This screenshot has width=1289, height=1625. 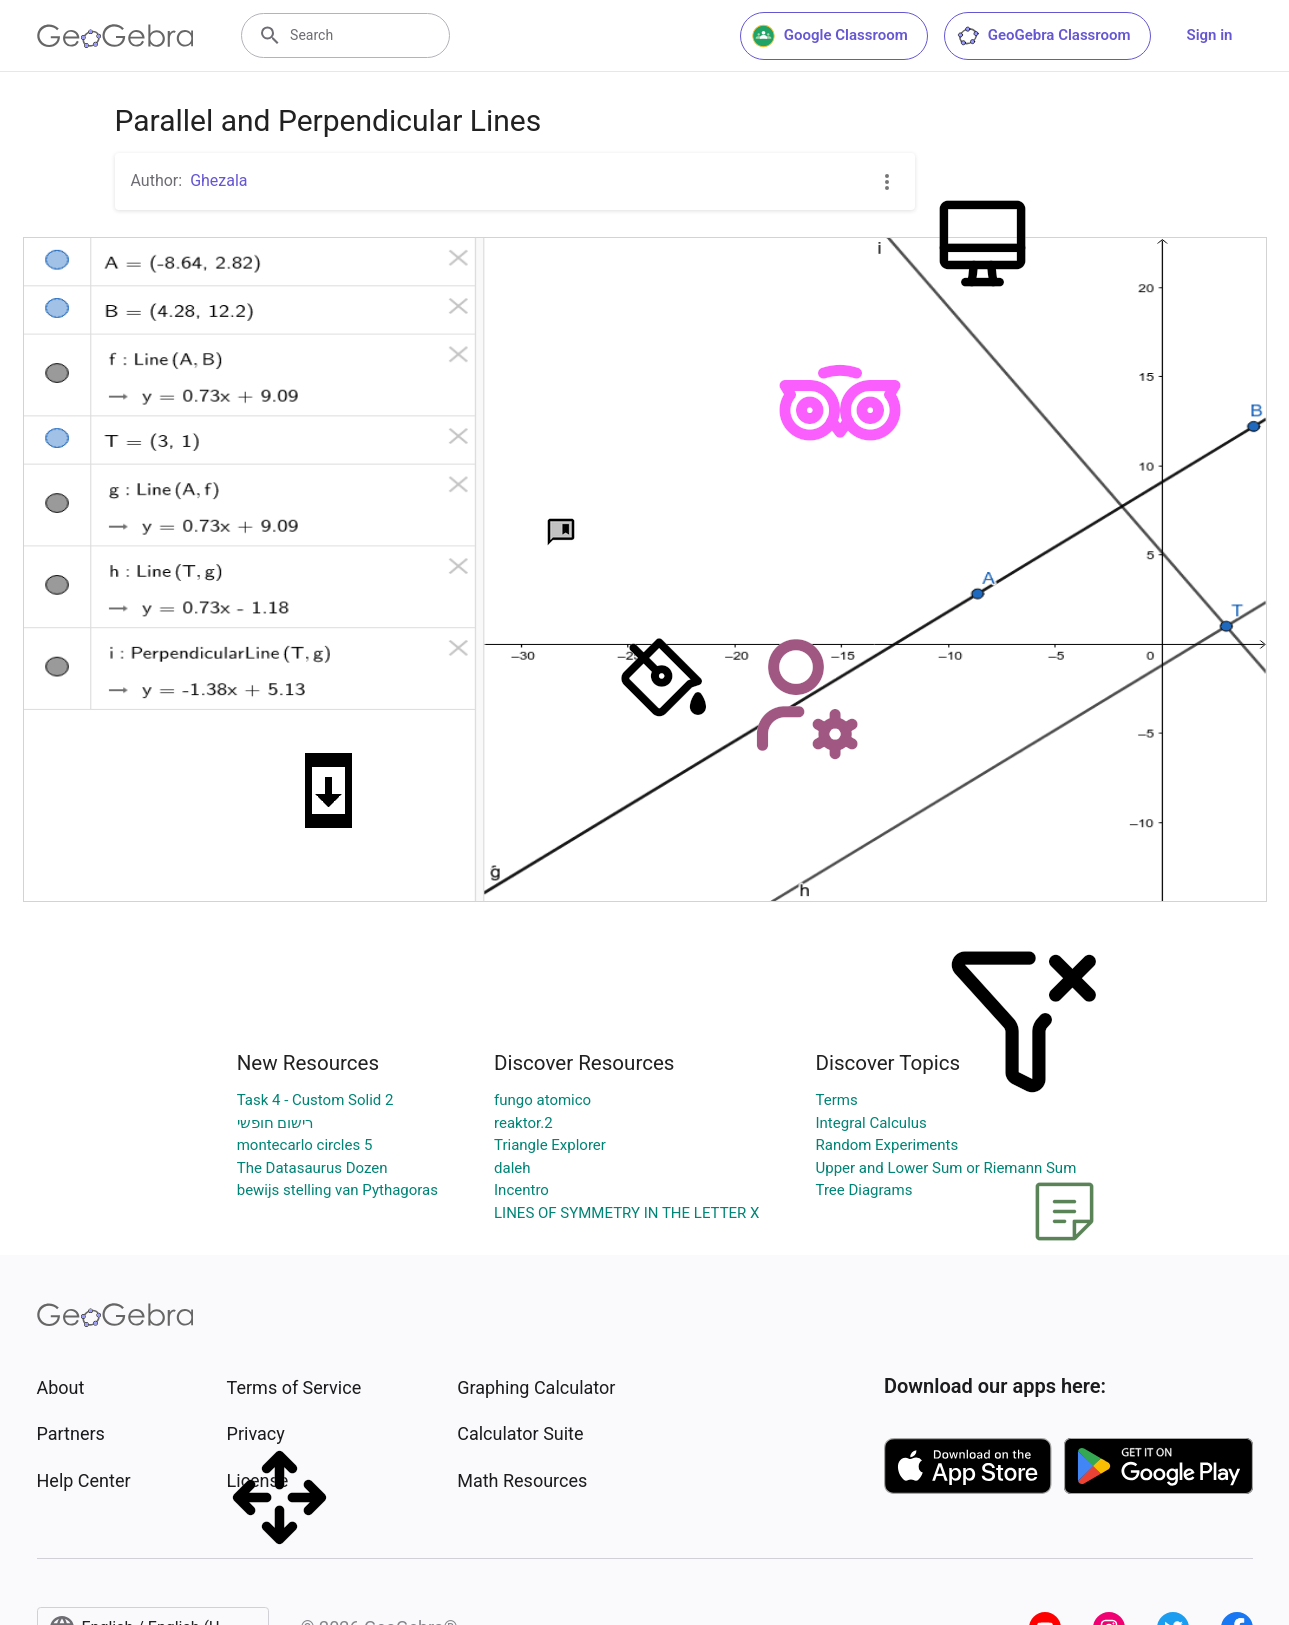 What do you see at coordinates (561, 532) in the screenshot?
I see `access your saved messages` at bounding box center [561, 532].